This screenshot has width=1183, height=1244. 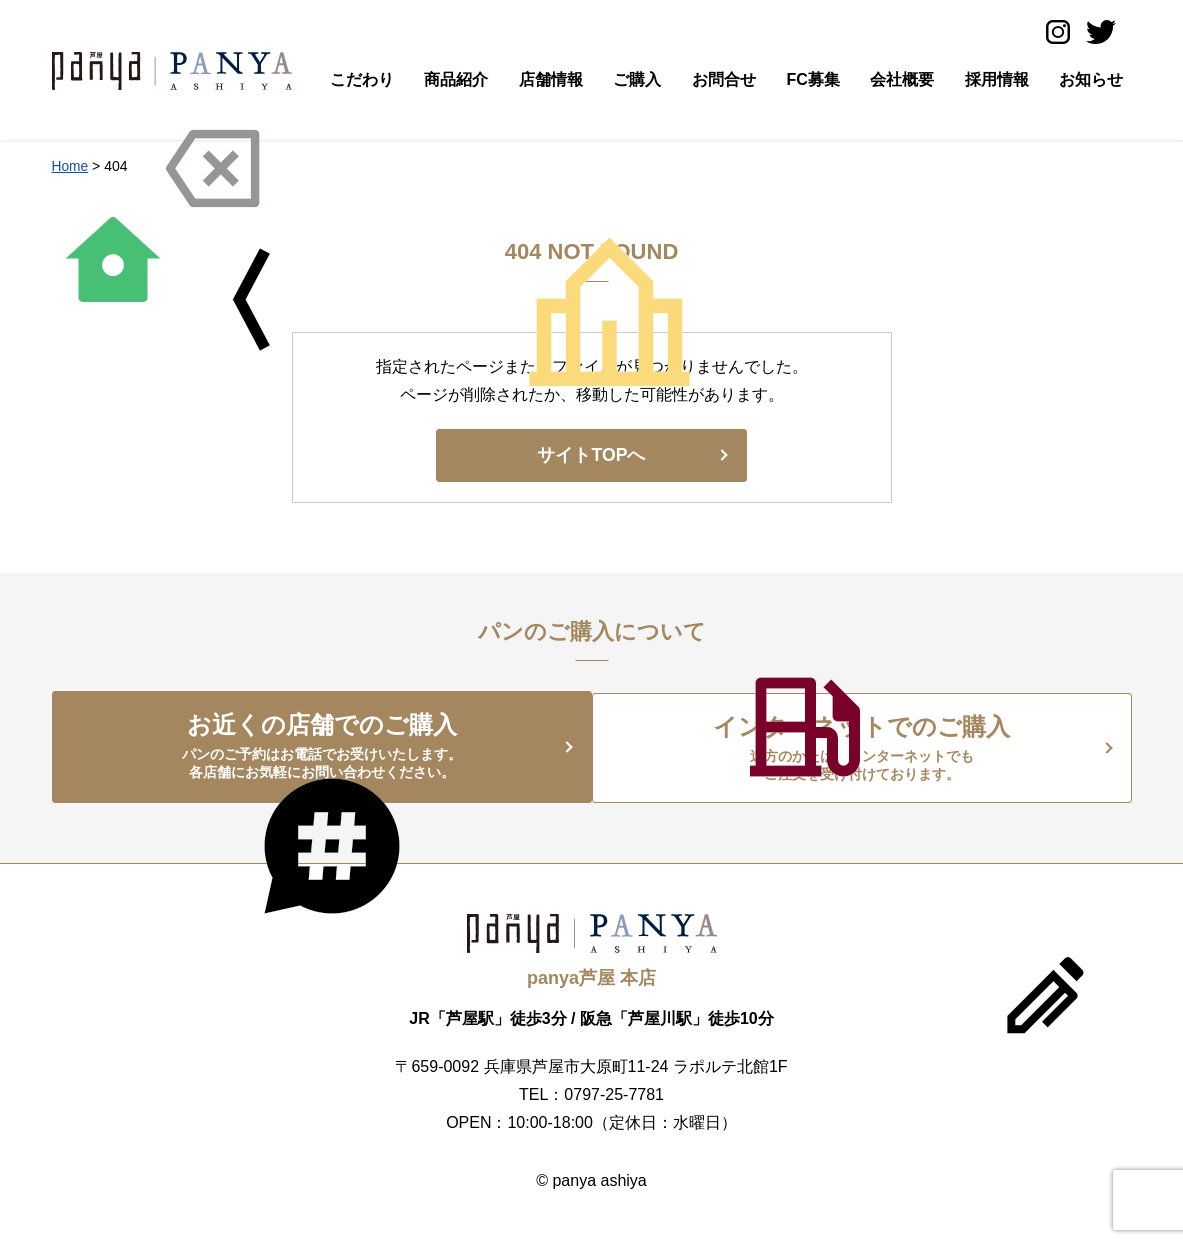 What do you see at coordinates (1044, 997) in the screenshot?
I see `edit or compose new content` at bounding box center [1044, 997].